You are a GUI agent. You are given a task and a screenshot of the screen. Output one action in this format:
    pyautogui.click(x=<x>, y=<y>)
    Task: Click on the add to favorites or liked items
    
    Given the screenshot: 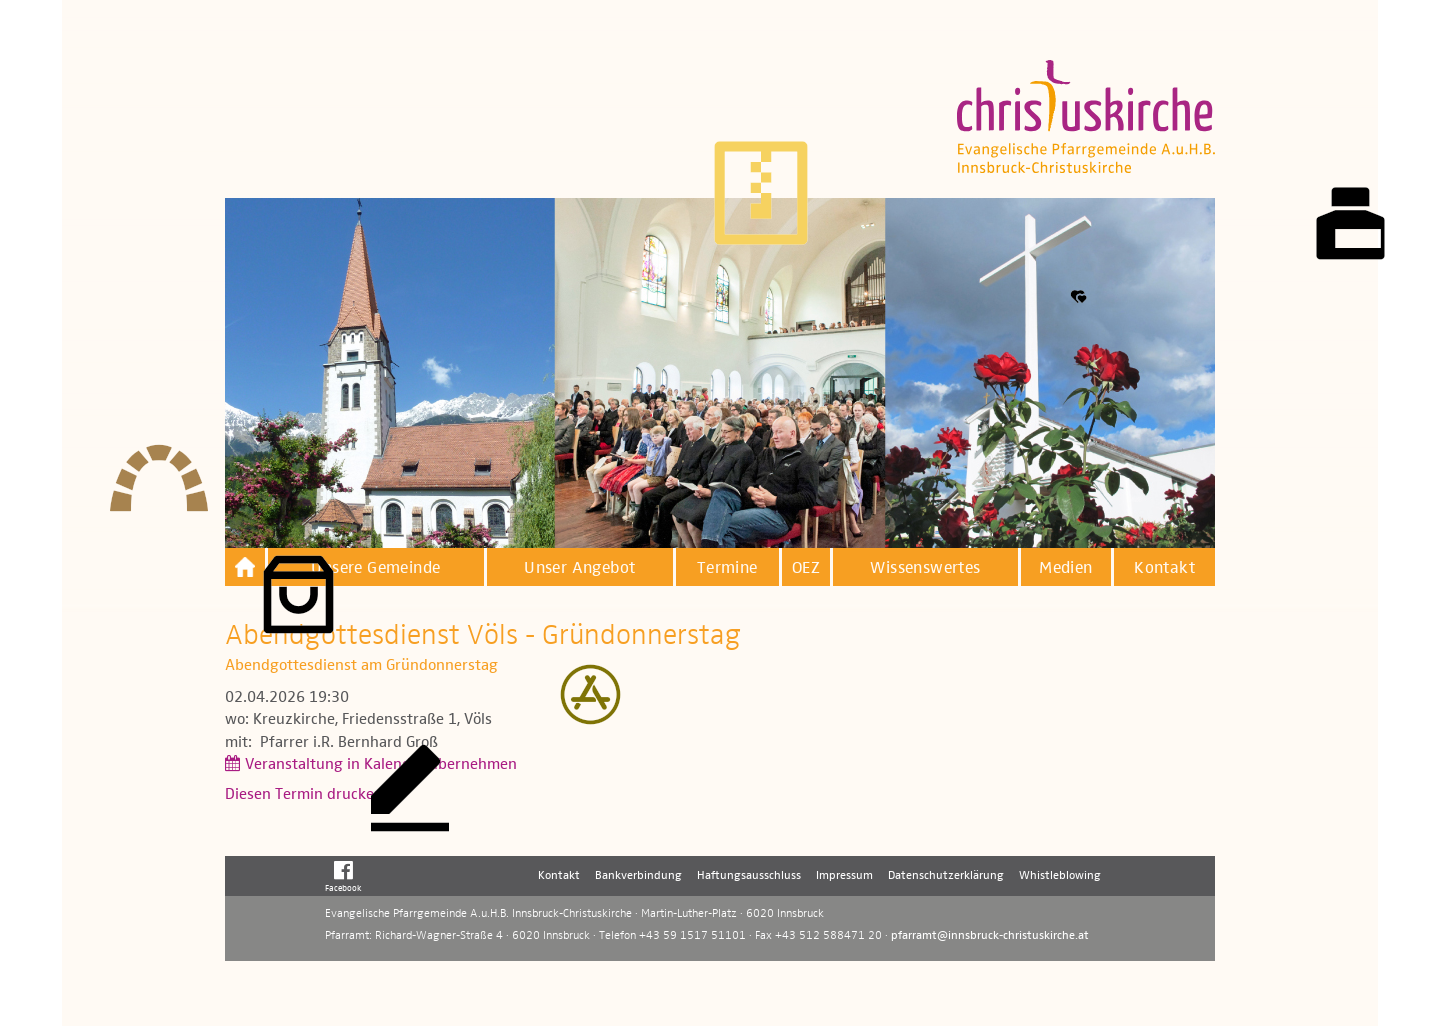 What is the action you would take?
    pyautogui.click(x=1078, y=296)
    